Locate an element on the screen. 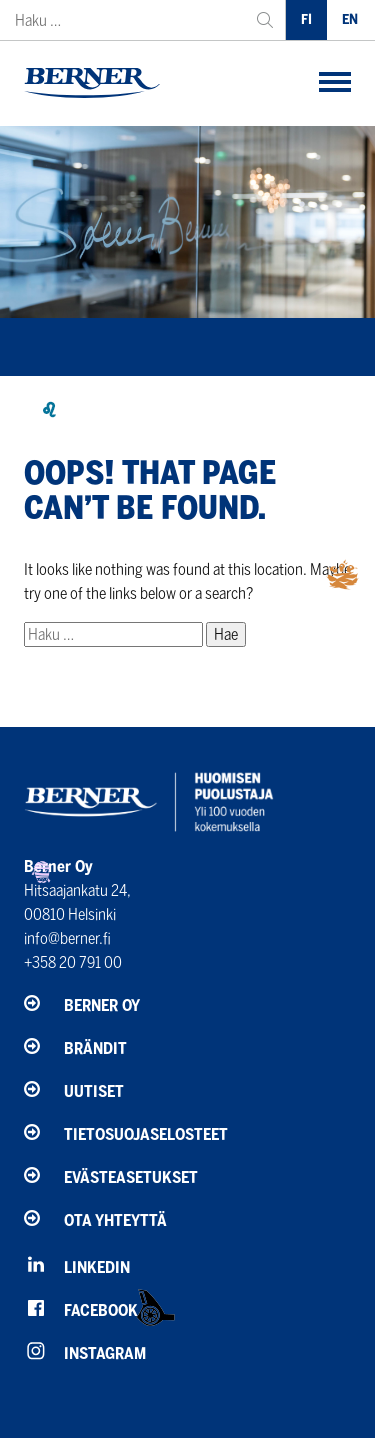 Image resolution: width=375 pixels, height=1438 pixels. represents the leo zodiac sign is located at coordinates (49, 409).